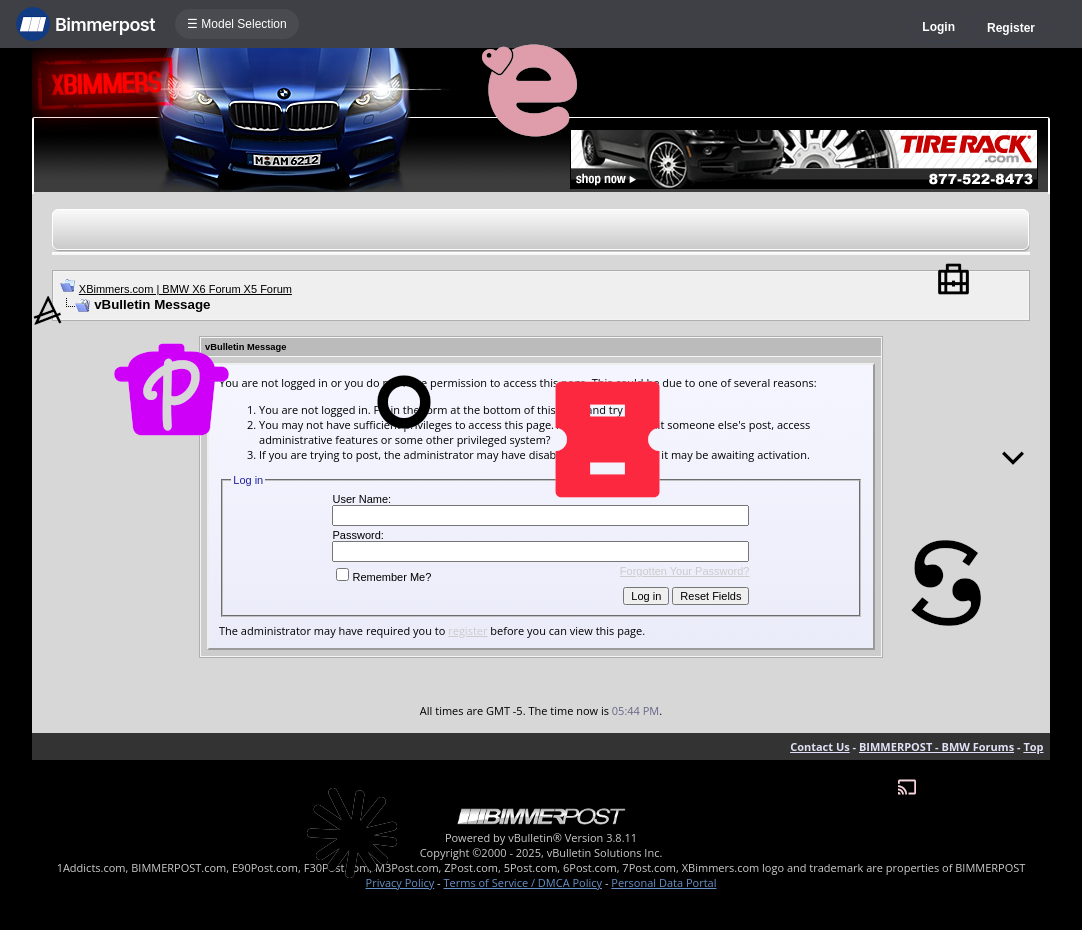 This screenshot has height=930, width=1082. What do you see at coordinates (953, 280) in the screenshot?
I see `access work or business documents` at bounding box center [953, 280].